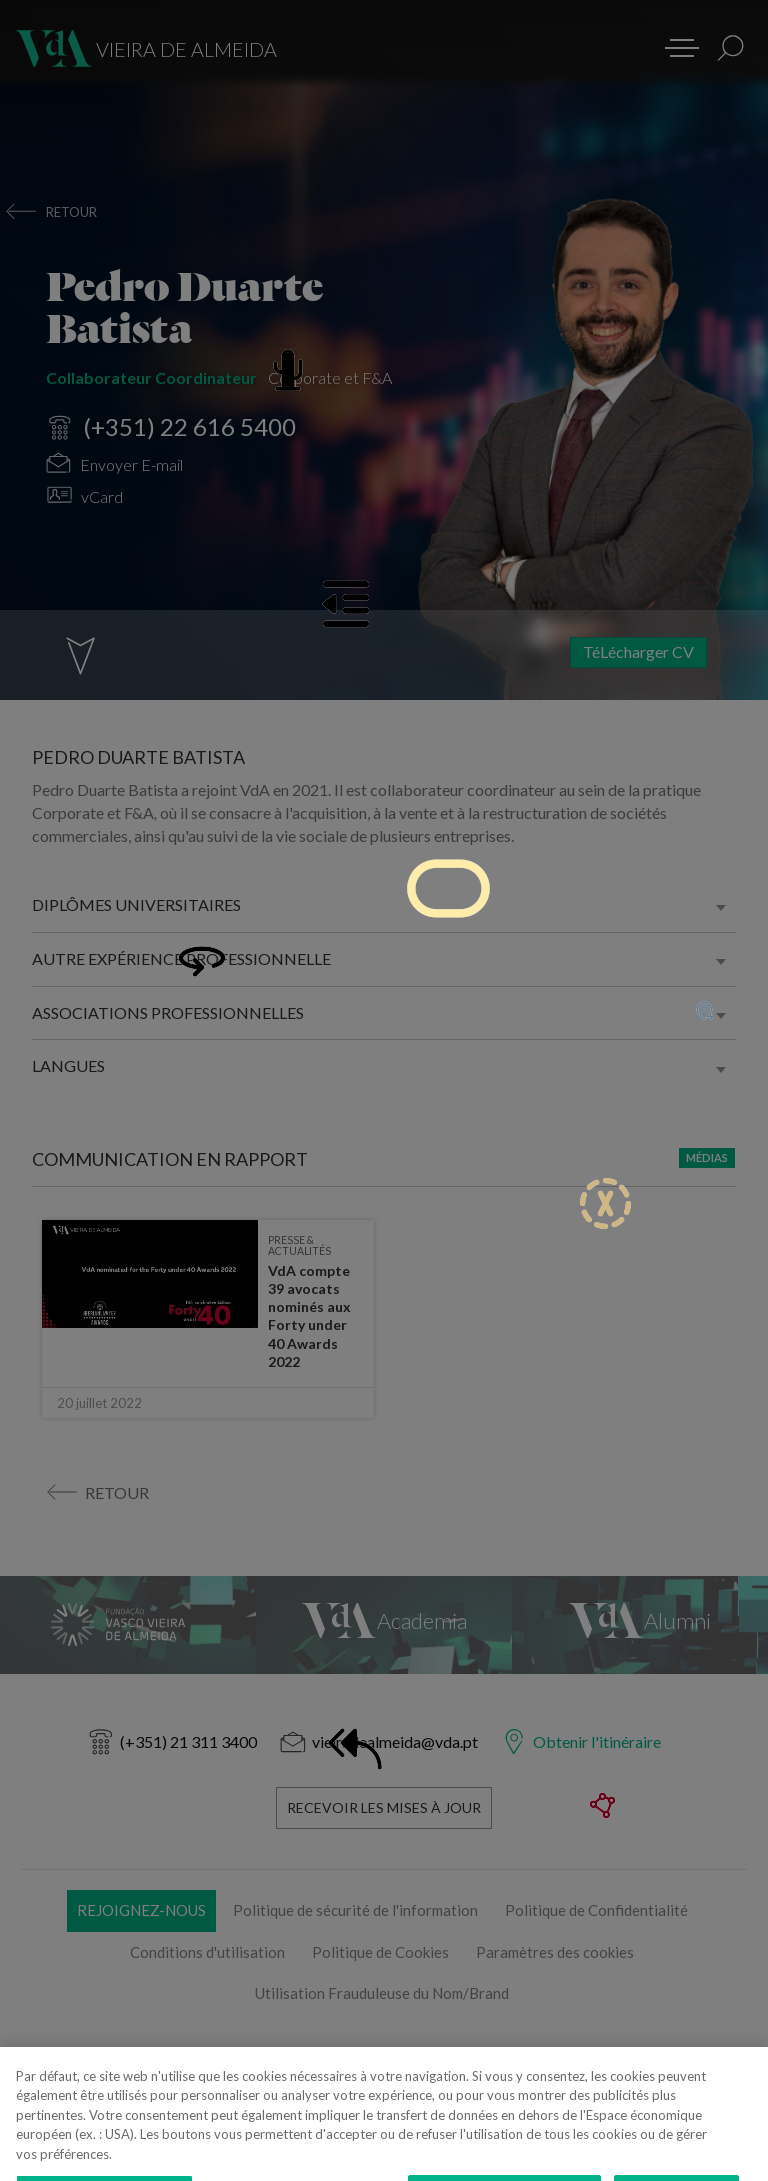 The width and height of the screenshot is (768, 2181). Describe the element at coordinates (202, 958) in the screenshot. I see `rotate to view 360-degree content` at that location.